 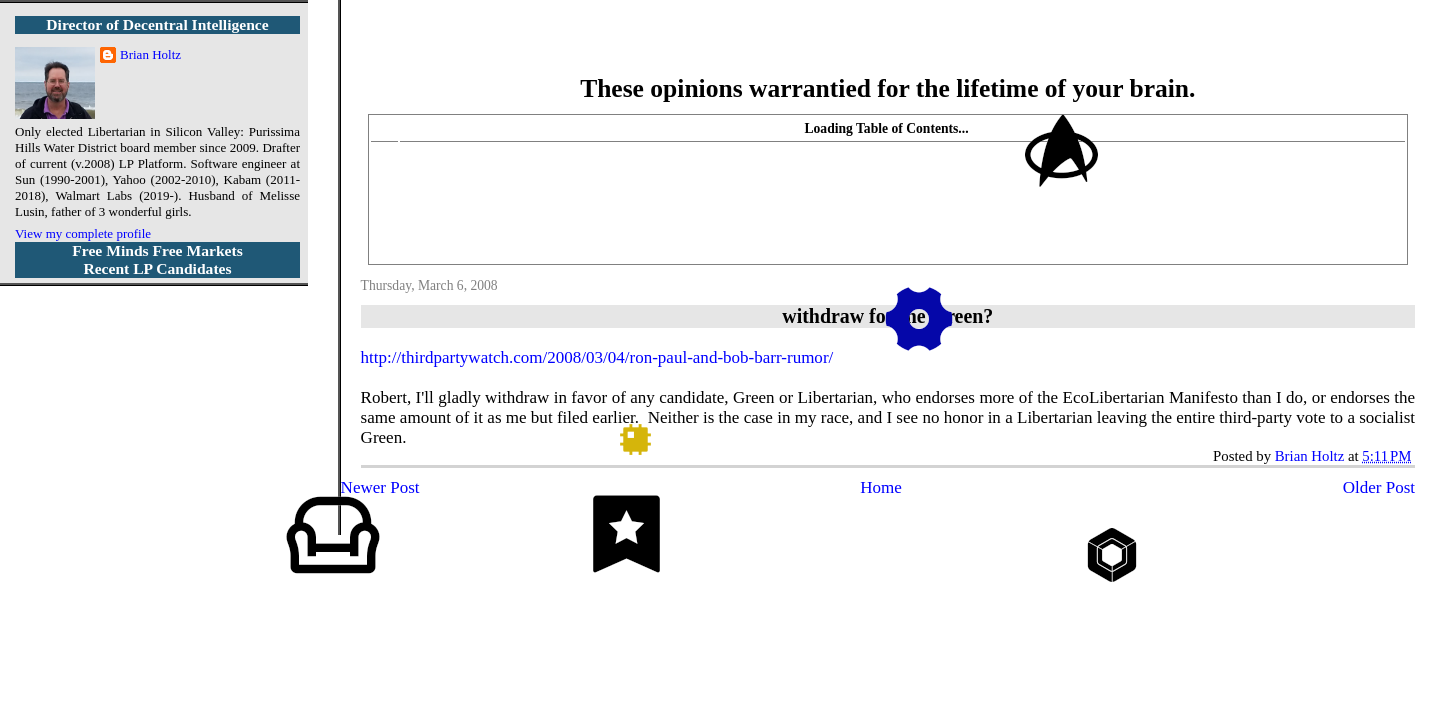 I want to click on Star Trek franchise logo, so click(x=1061, y=150).